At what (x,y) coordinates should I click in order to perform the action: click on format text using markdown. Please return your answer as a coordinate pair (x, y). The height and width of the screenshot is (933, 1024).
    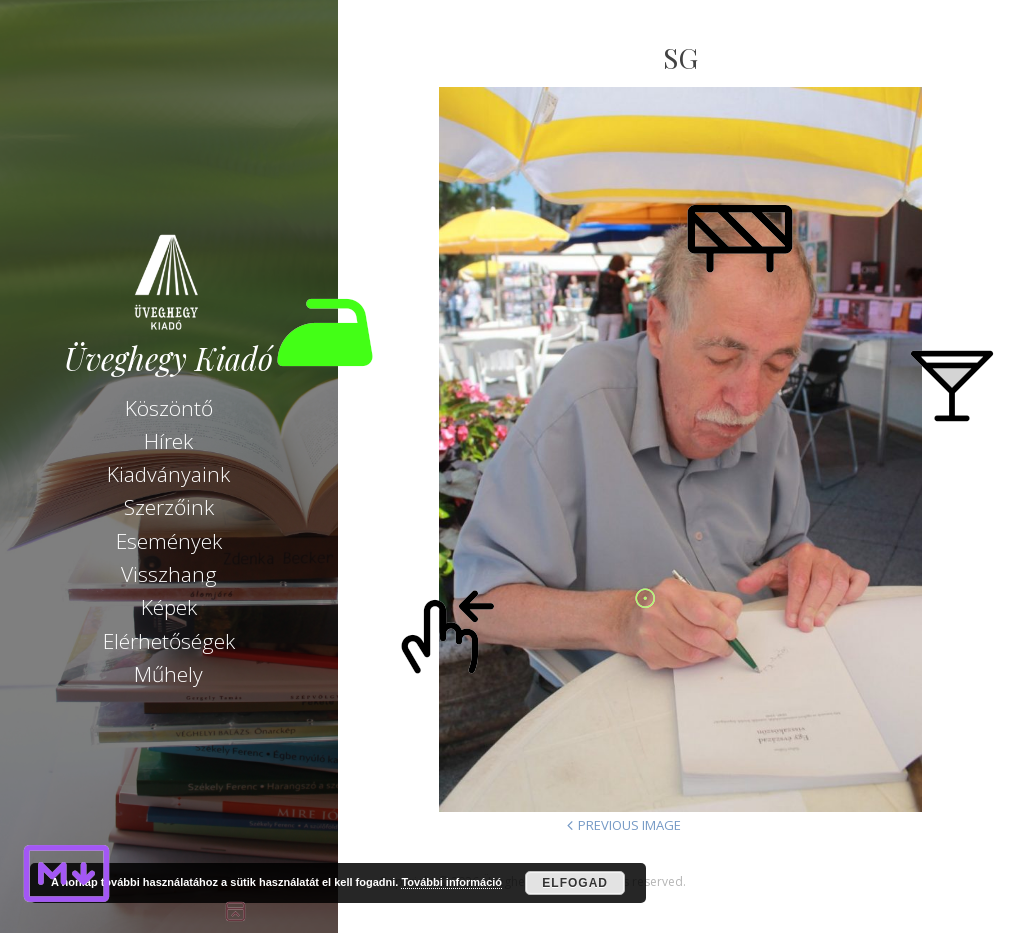
    Looking at the image, I should click on (66, 873).